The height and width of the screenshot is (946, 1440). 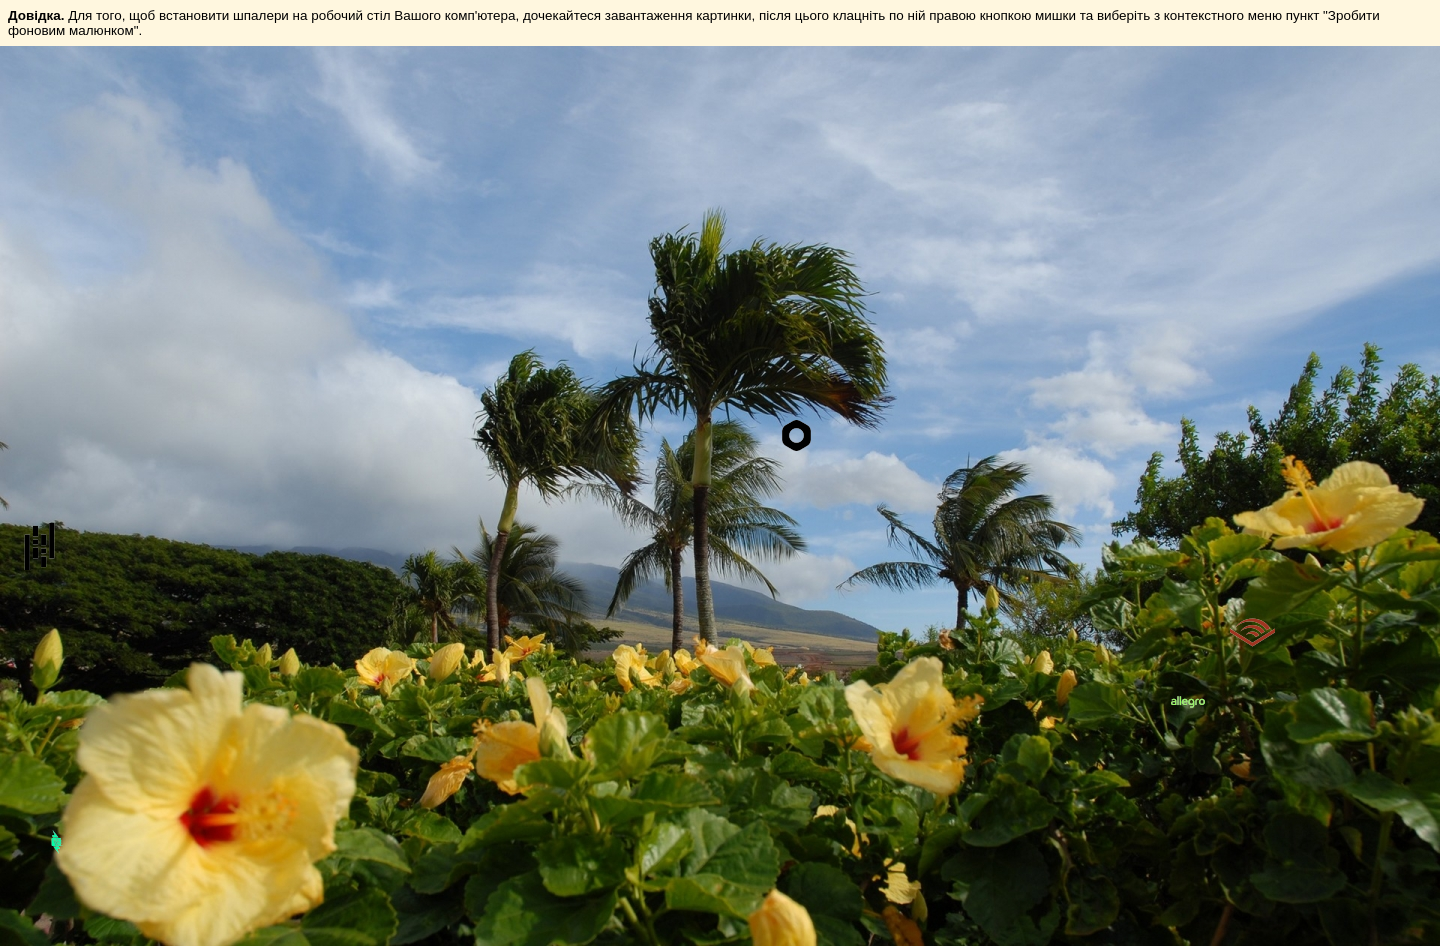 What do you see at coordinates (796, 435) in the screenshot?
I see `open medusa commerce dashboard` at bounding box center [796, 435].